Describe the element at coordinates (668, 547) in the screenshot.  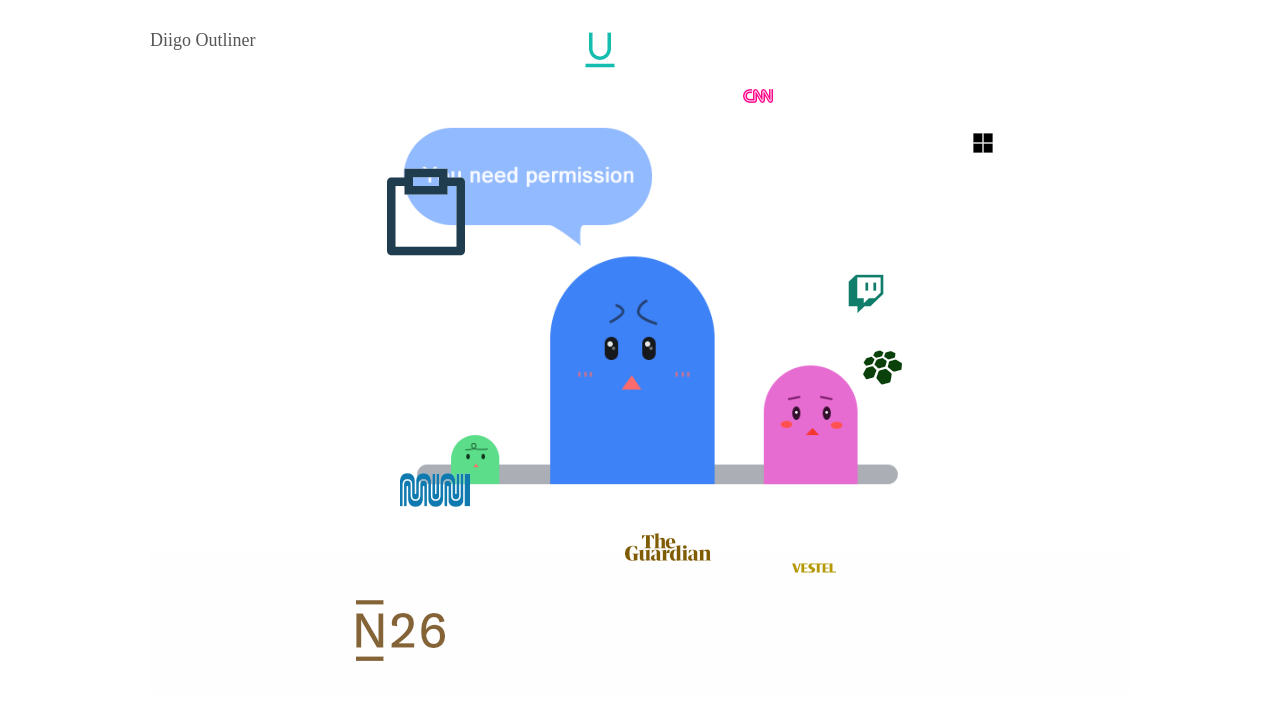
I see `open The Guardian news app` at that location.